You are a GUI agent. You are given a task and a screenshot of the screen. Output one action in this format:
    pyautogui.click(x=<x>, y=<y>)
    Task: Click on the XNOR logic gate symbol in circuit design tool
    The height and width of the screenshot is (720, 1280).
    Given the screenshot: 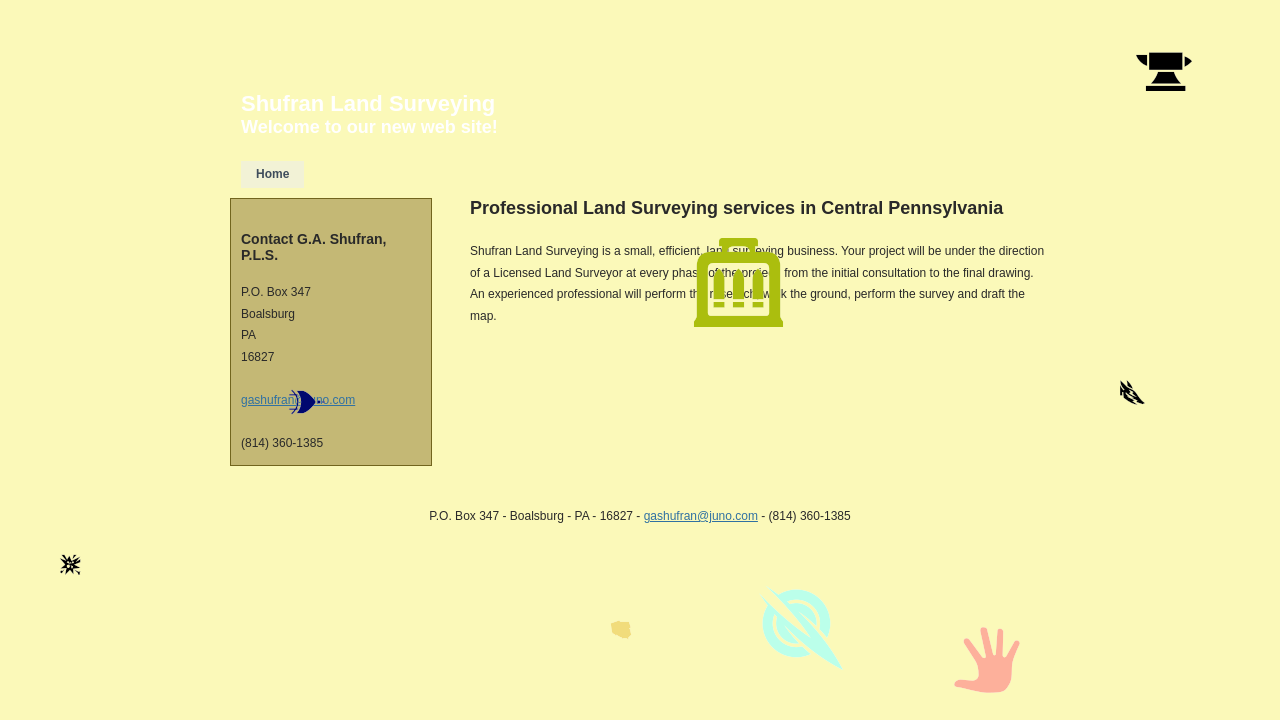 What is the action you would take?
    pyautogui.click(x=307, y=402)
    